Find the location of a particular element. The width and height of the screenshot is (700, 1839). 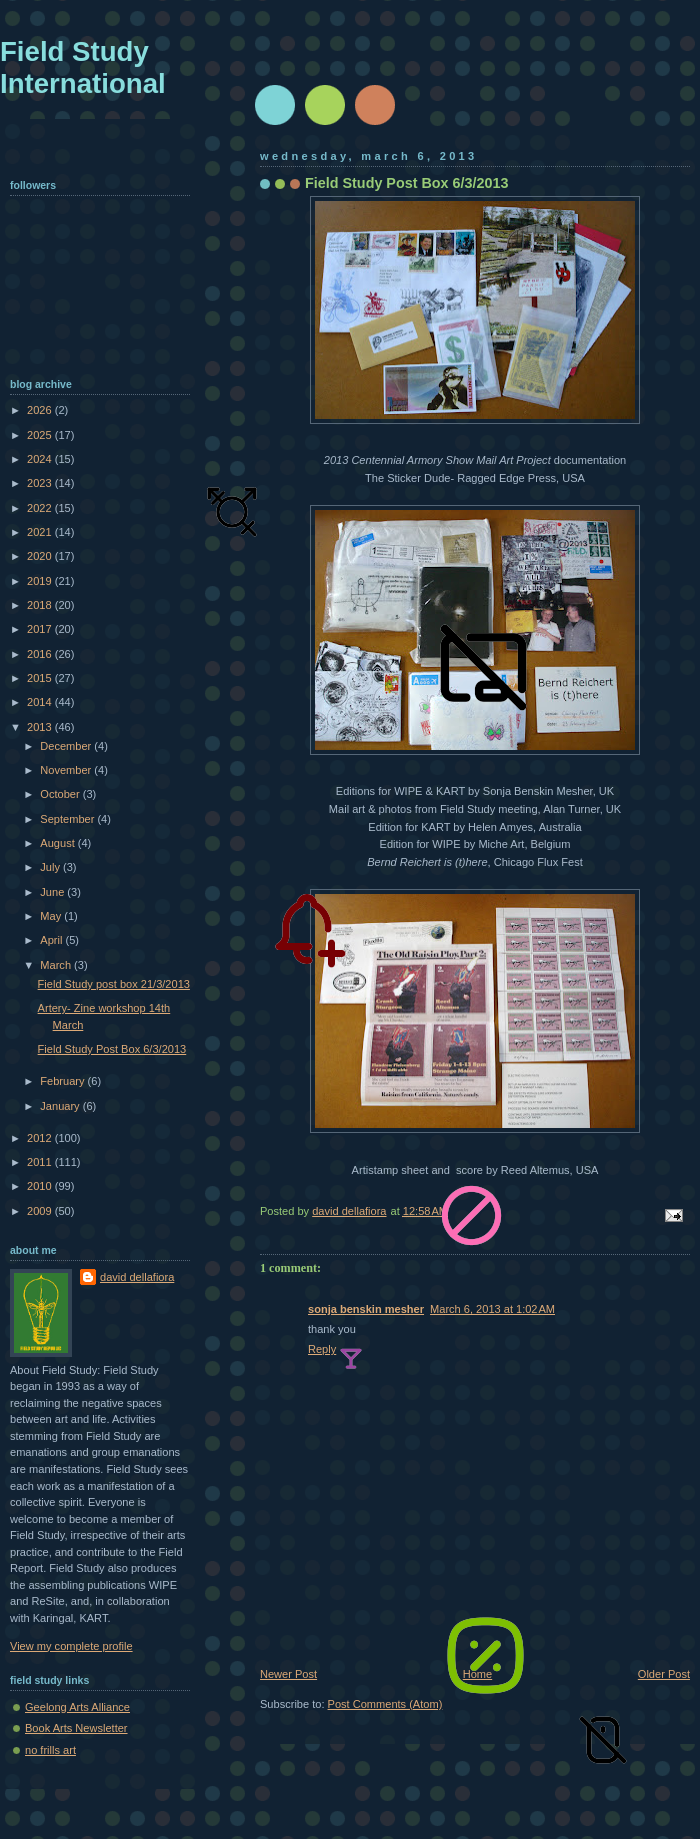

access bar or cocktail menu is located at coordinates (351, 1358).